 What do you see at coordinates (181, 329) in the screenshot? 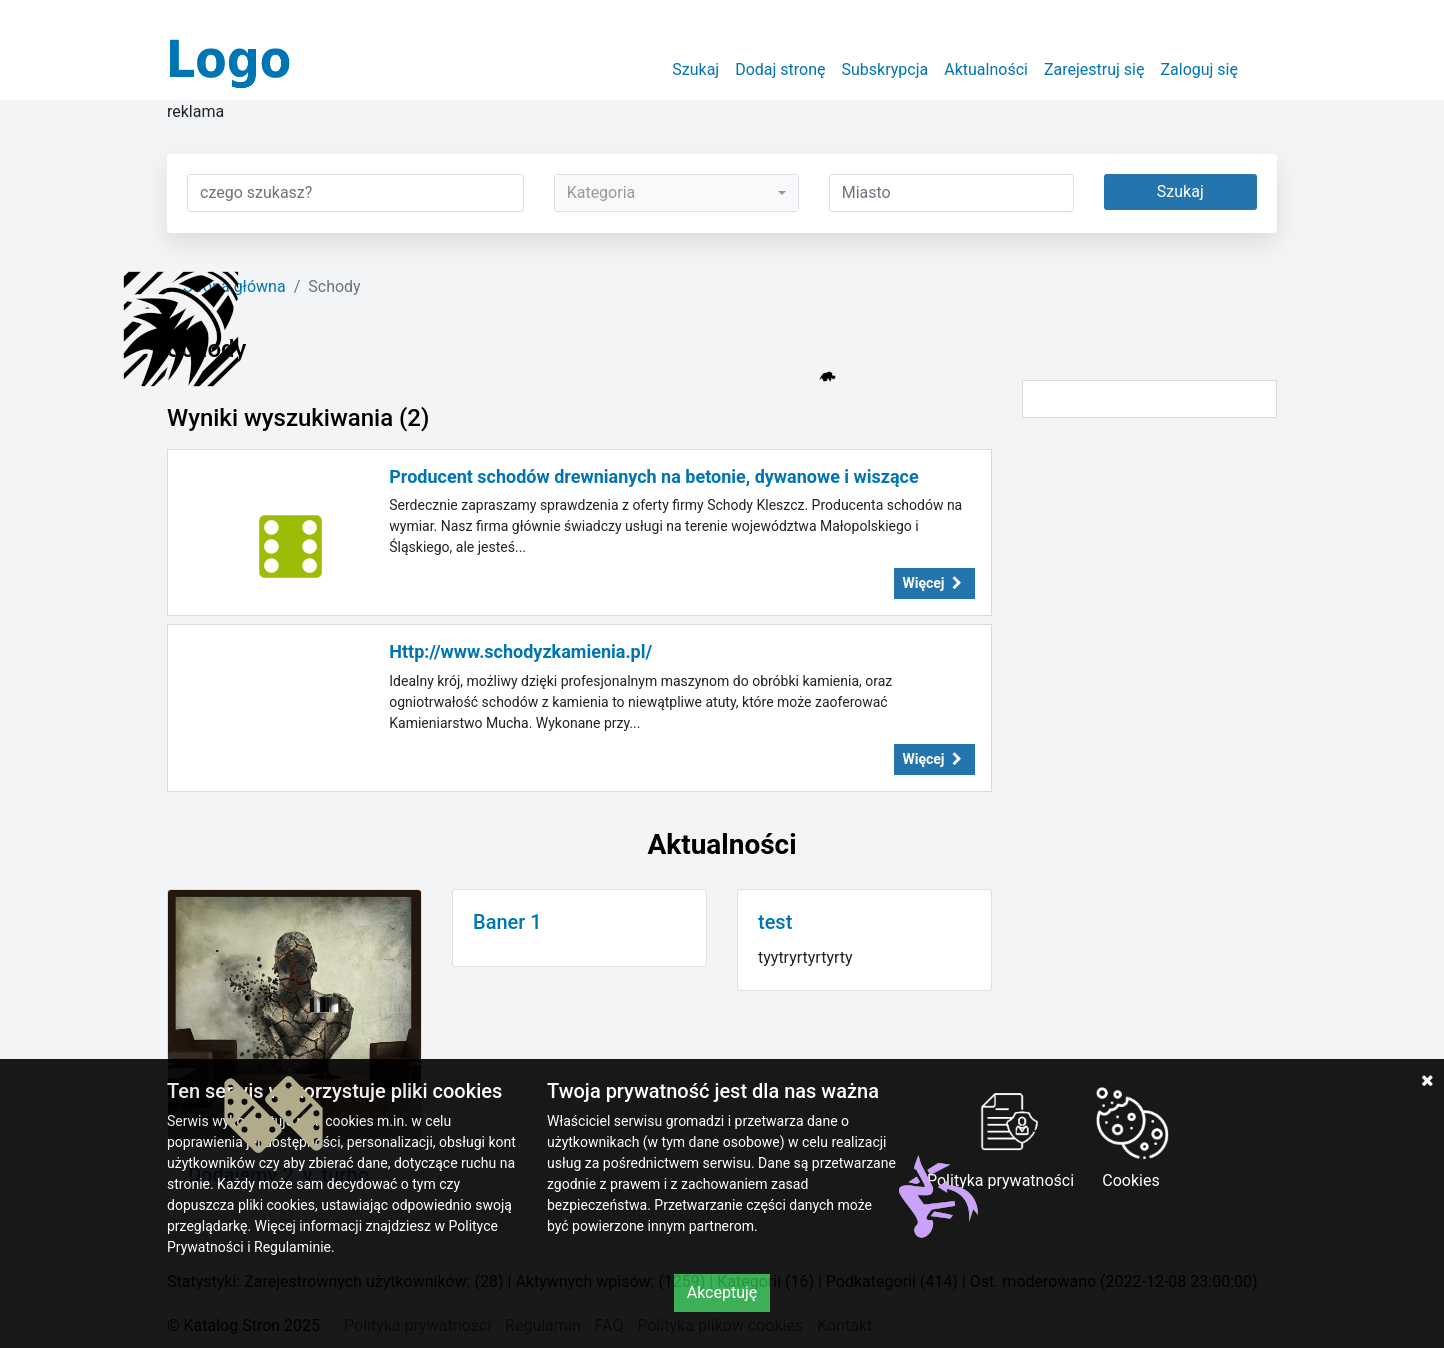
I see `activate boost or turbo mode` at bounding box center [181, 329].